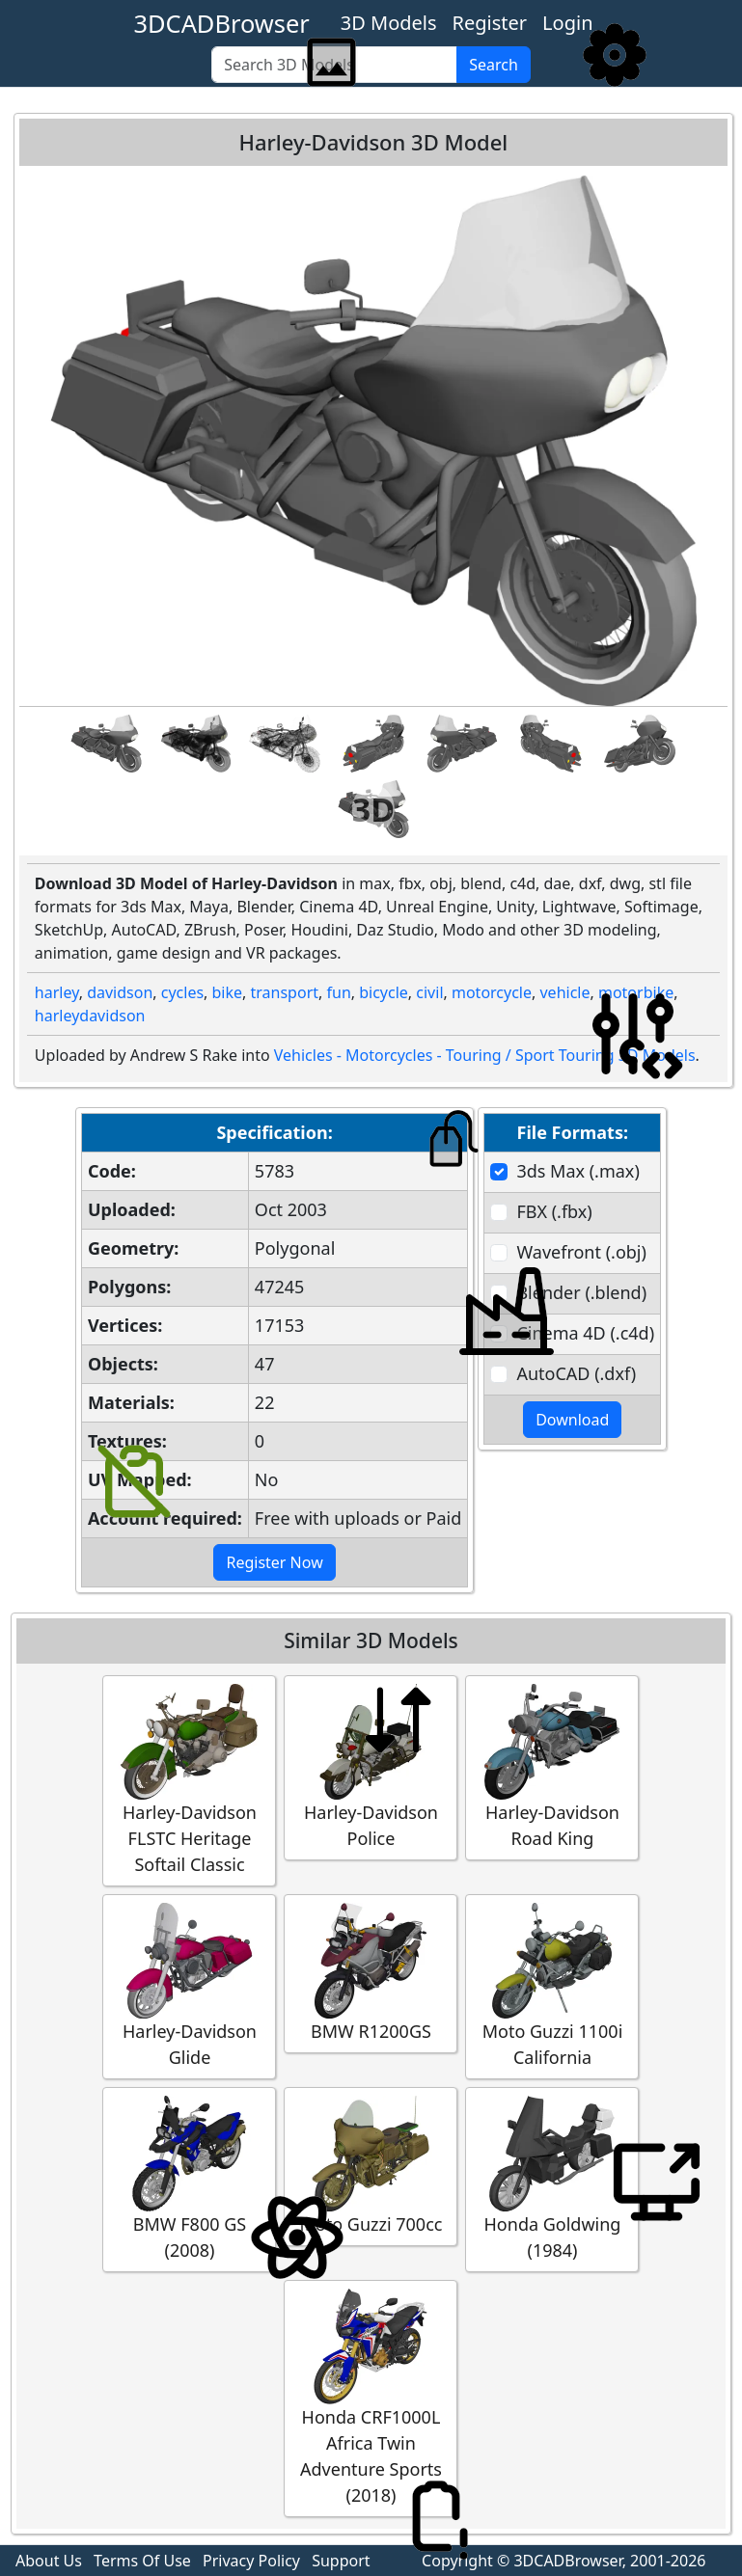 The height and width of the screenshot is (2576, 742). What do you see at coordinates (297, 2237) in the screenshot?
I see `indicates a React.js application or component` at bounding box center [297, 2237].